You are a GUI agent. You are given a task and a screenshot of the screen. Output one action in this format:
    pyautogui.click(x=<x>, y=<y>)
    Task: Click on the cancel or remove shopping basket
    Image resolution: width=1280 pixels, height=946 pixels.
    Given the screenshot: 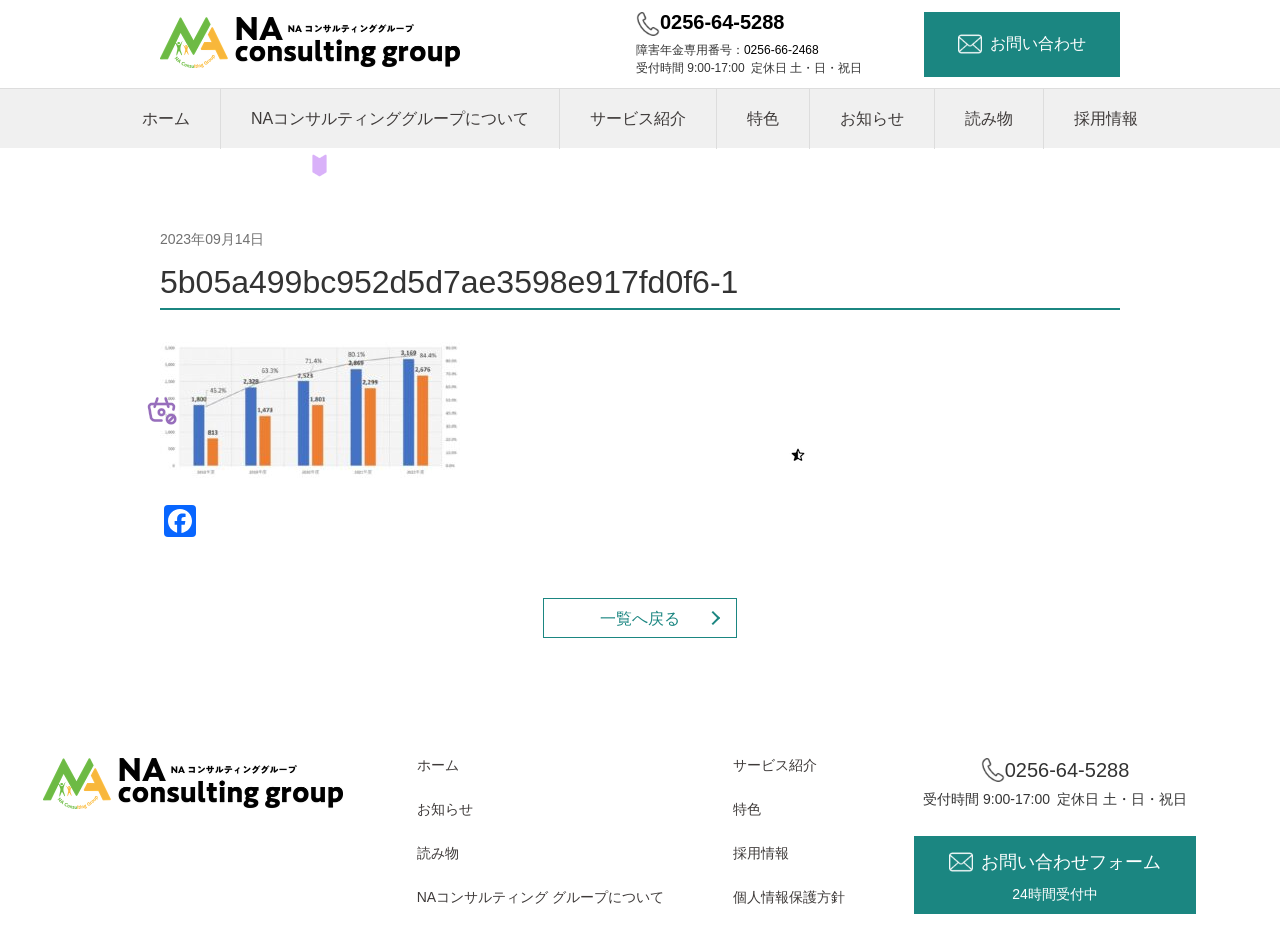 What is the action you would take?
    pyautogui.click(x=161, y=409)
    